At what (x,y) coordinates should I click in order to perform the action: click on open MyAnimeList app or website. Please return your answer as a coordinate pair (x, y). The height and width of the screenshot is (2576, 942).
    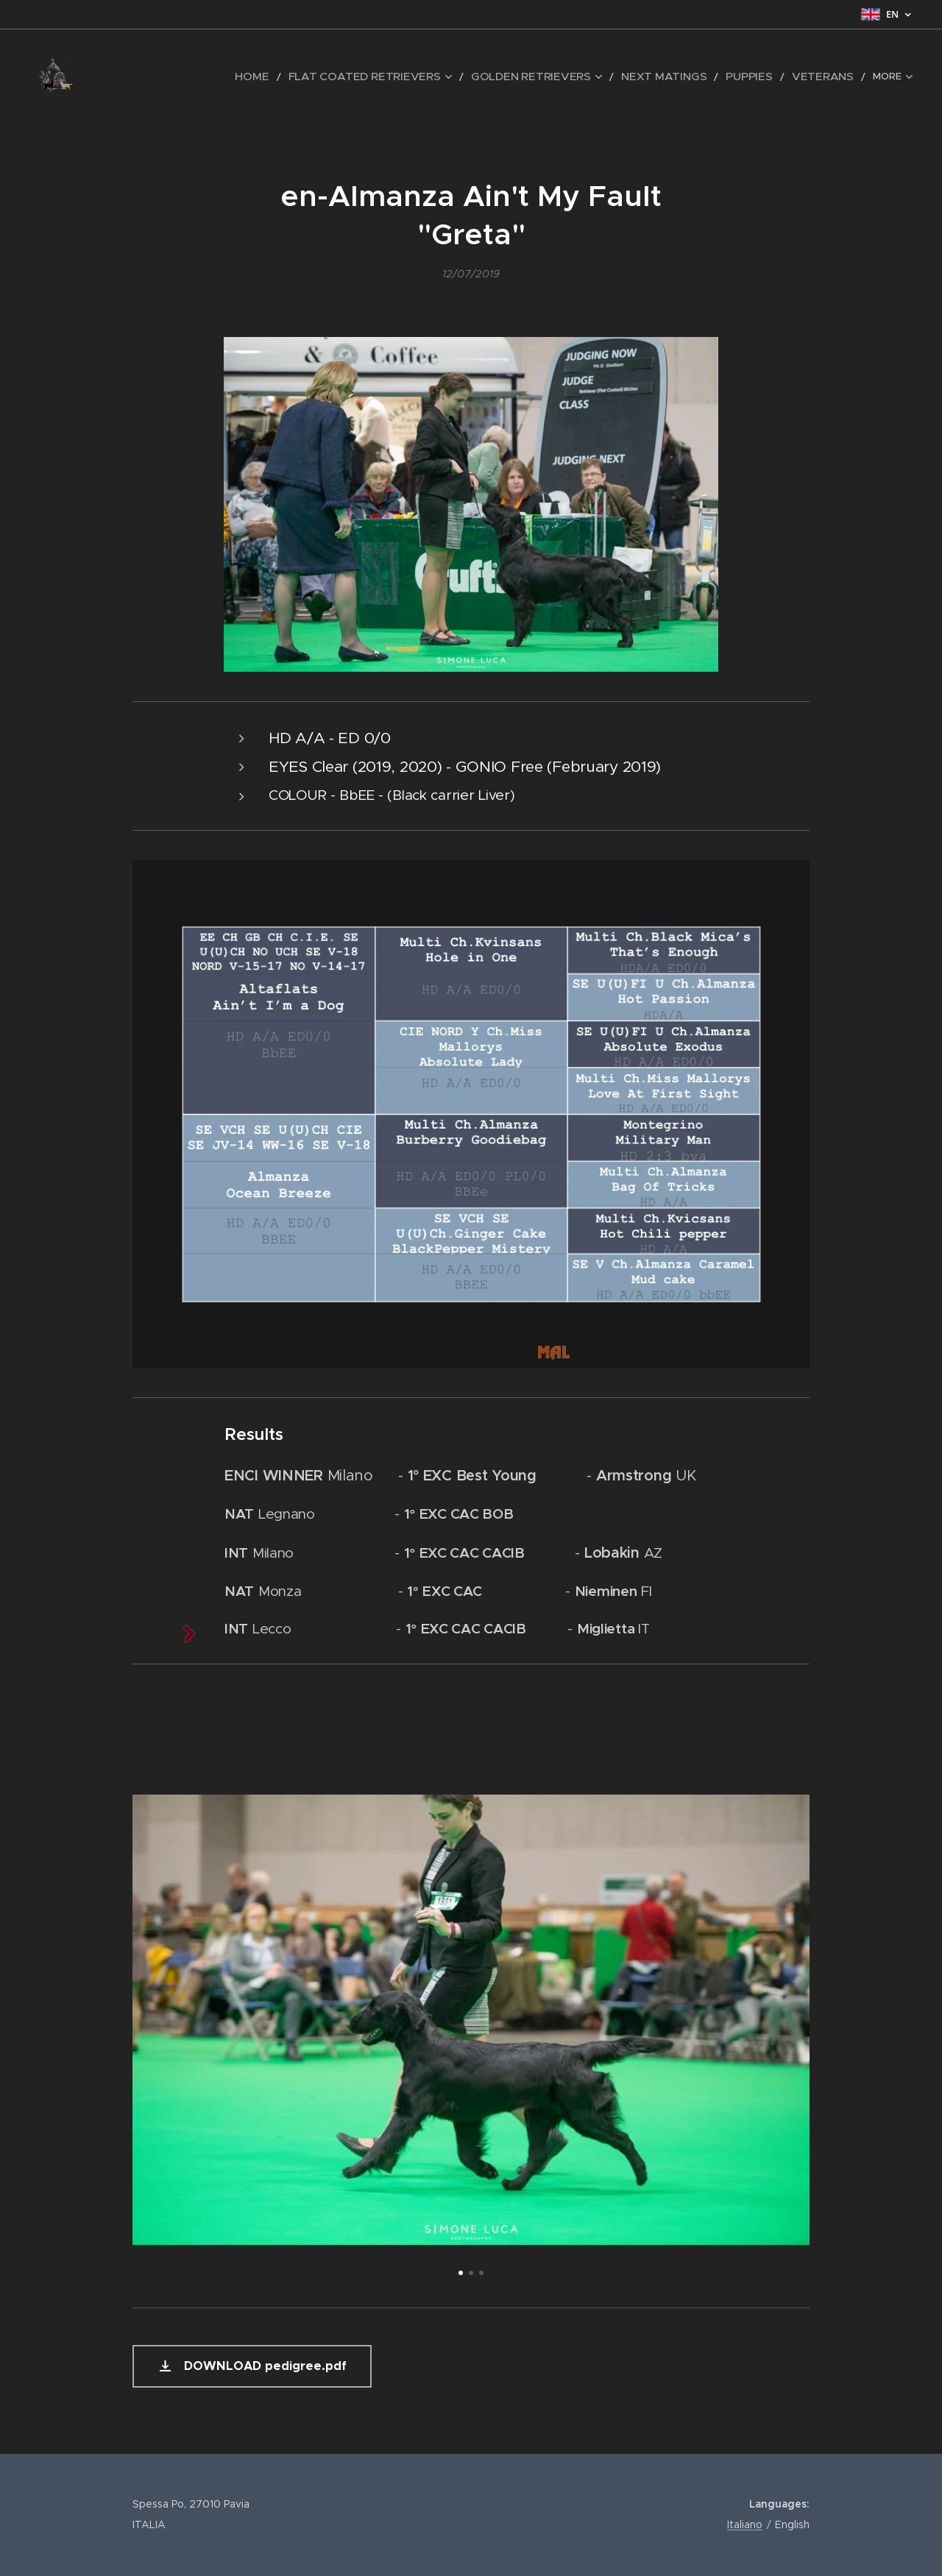
    Looking at the image, I should click on (553, 1352).